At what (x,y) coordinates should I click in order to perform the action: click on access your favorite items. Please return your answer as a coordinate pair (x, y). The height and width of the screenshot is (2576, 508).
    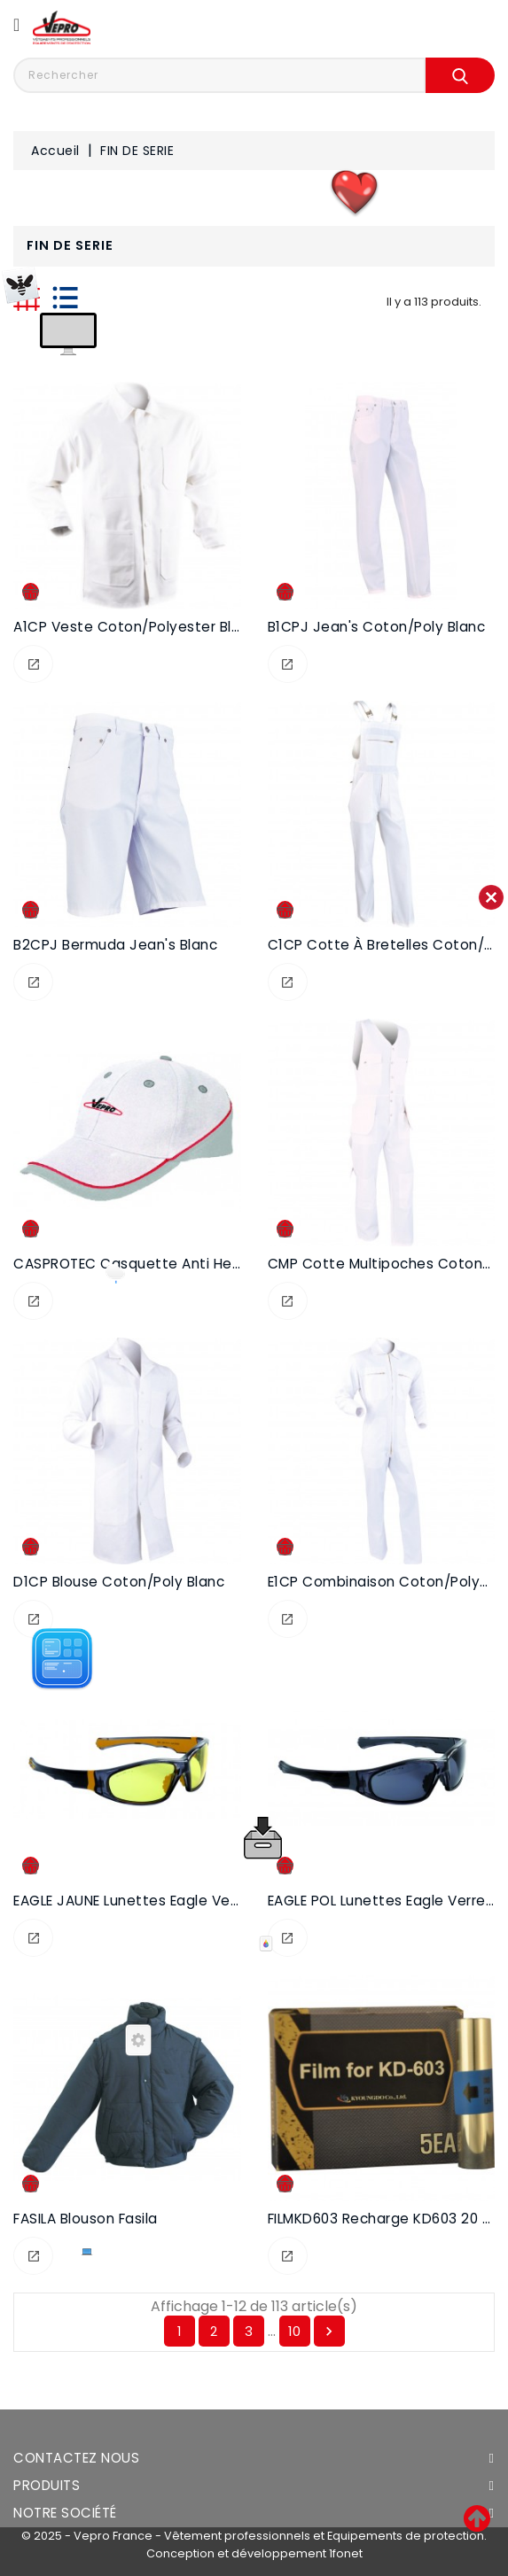
    Looking at the image, I should click on (356, 193).